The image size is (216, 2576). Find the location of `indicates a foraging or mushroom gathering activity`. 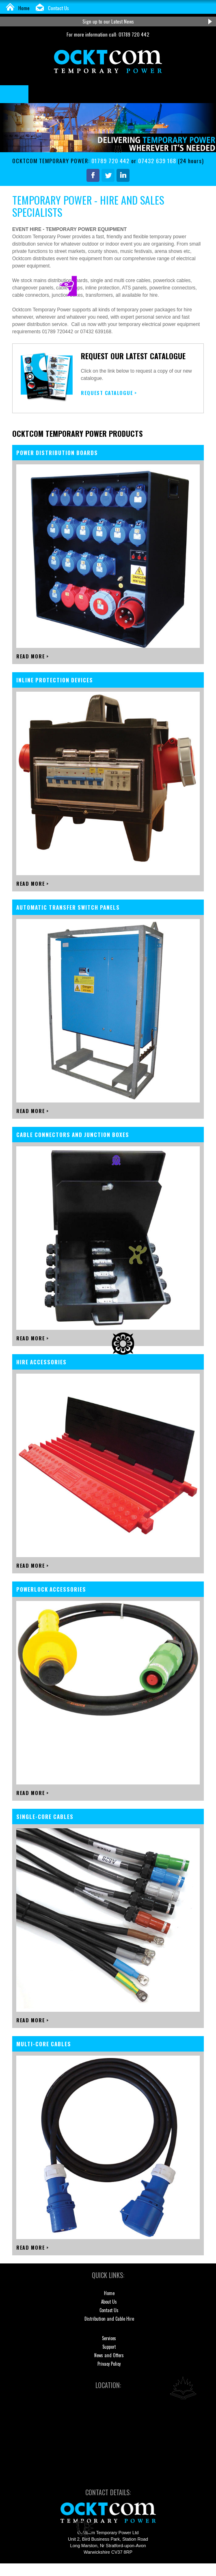

indicates a foraging or mushroom gathering activity is located at coordinates (67, 286).